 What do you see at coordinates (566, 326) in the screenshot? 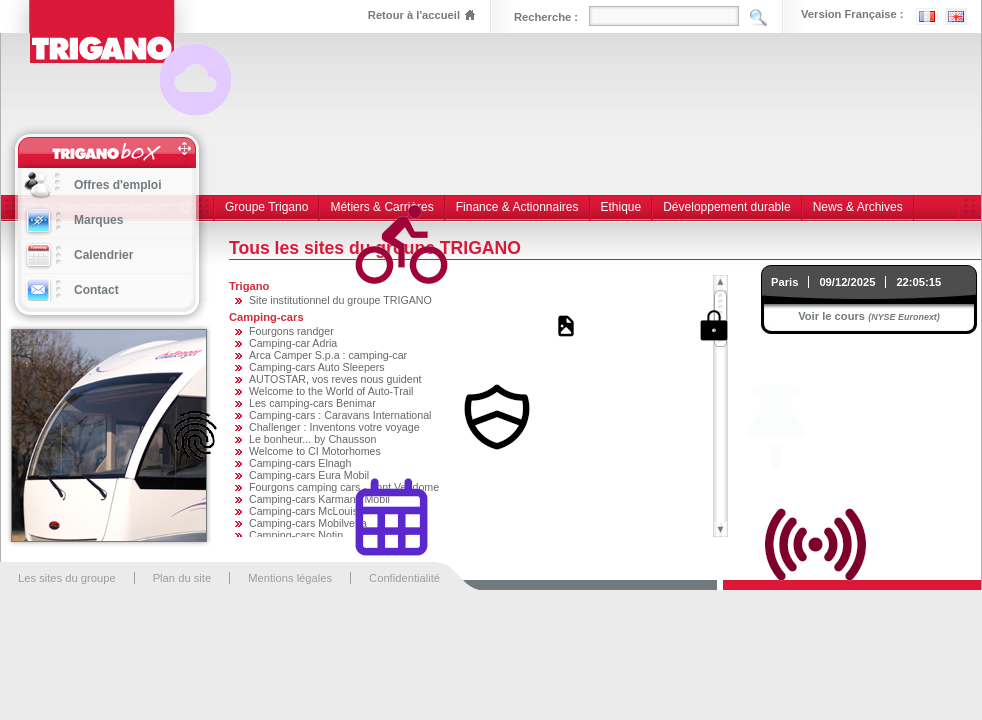
I see `view image file` at bounding box center [566, 326].